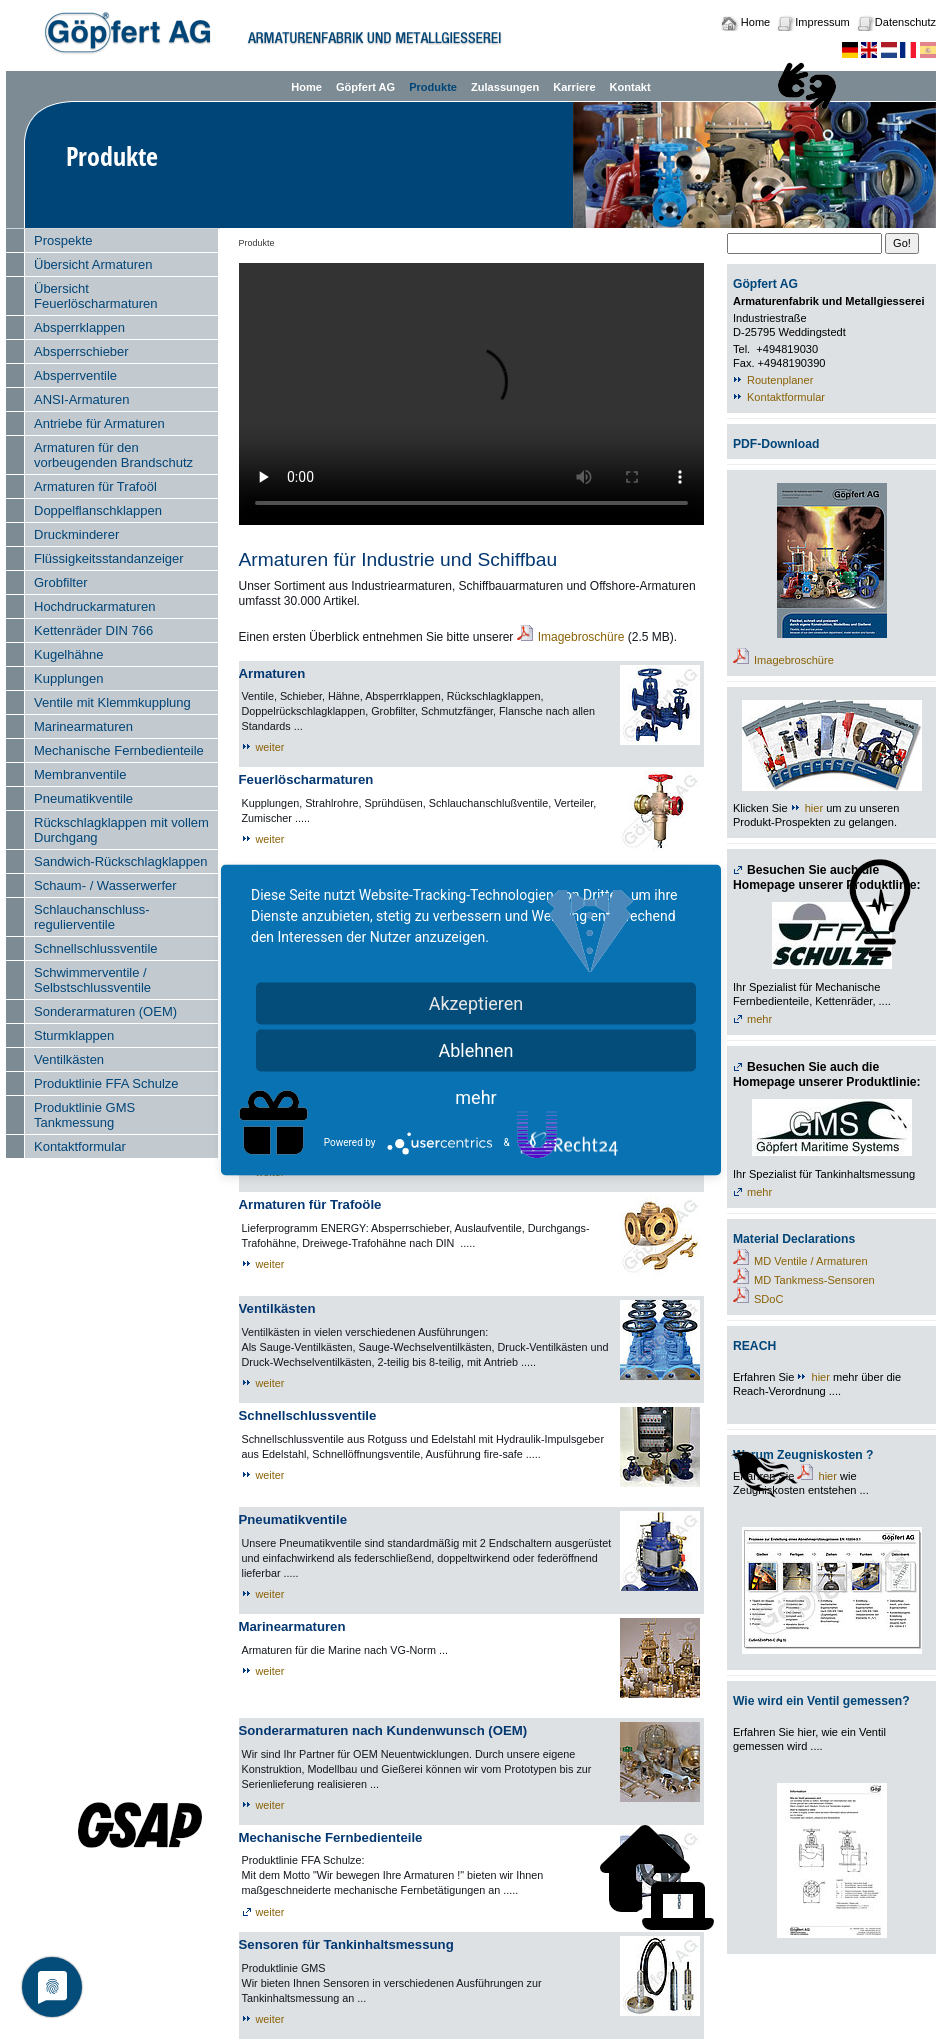 The image size is (942, 2039). Describe the element at coordinates (880, 908) in the screenshot. I see `medapps healthcare technology logo` at that location.